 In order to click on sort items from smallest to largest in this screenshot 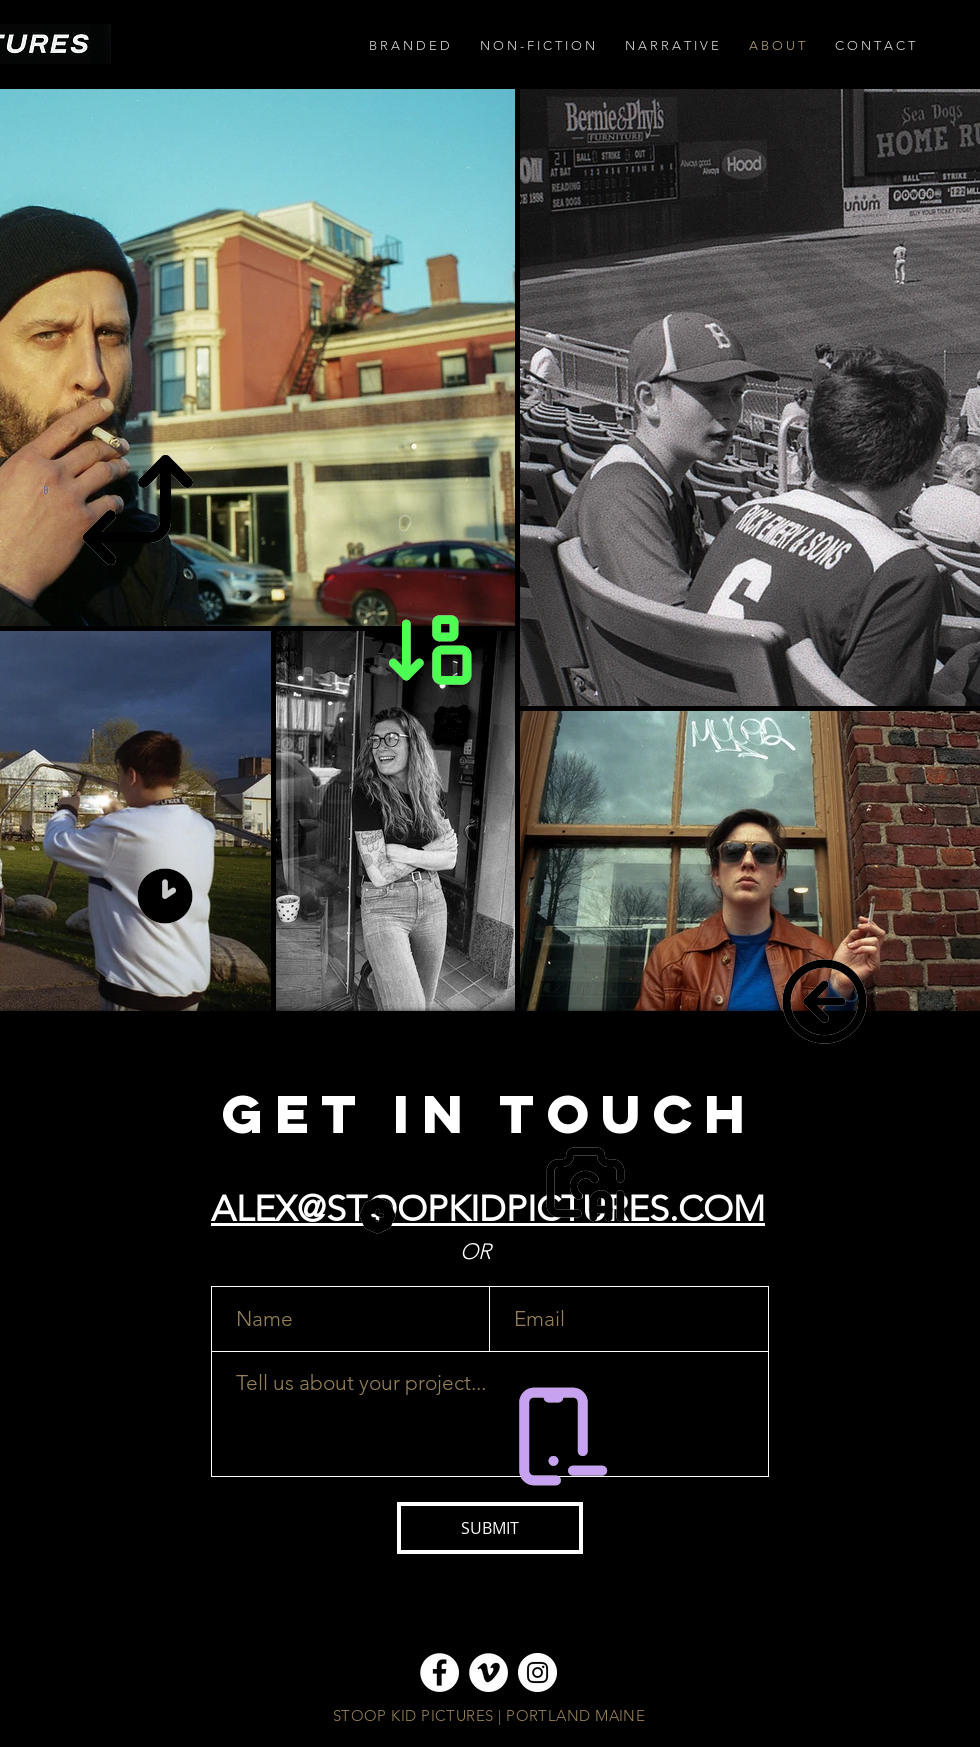, I will do `click(428, 650)`.